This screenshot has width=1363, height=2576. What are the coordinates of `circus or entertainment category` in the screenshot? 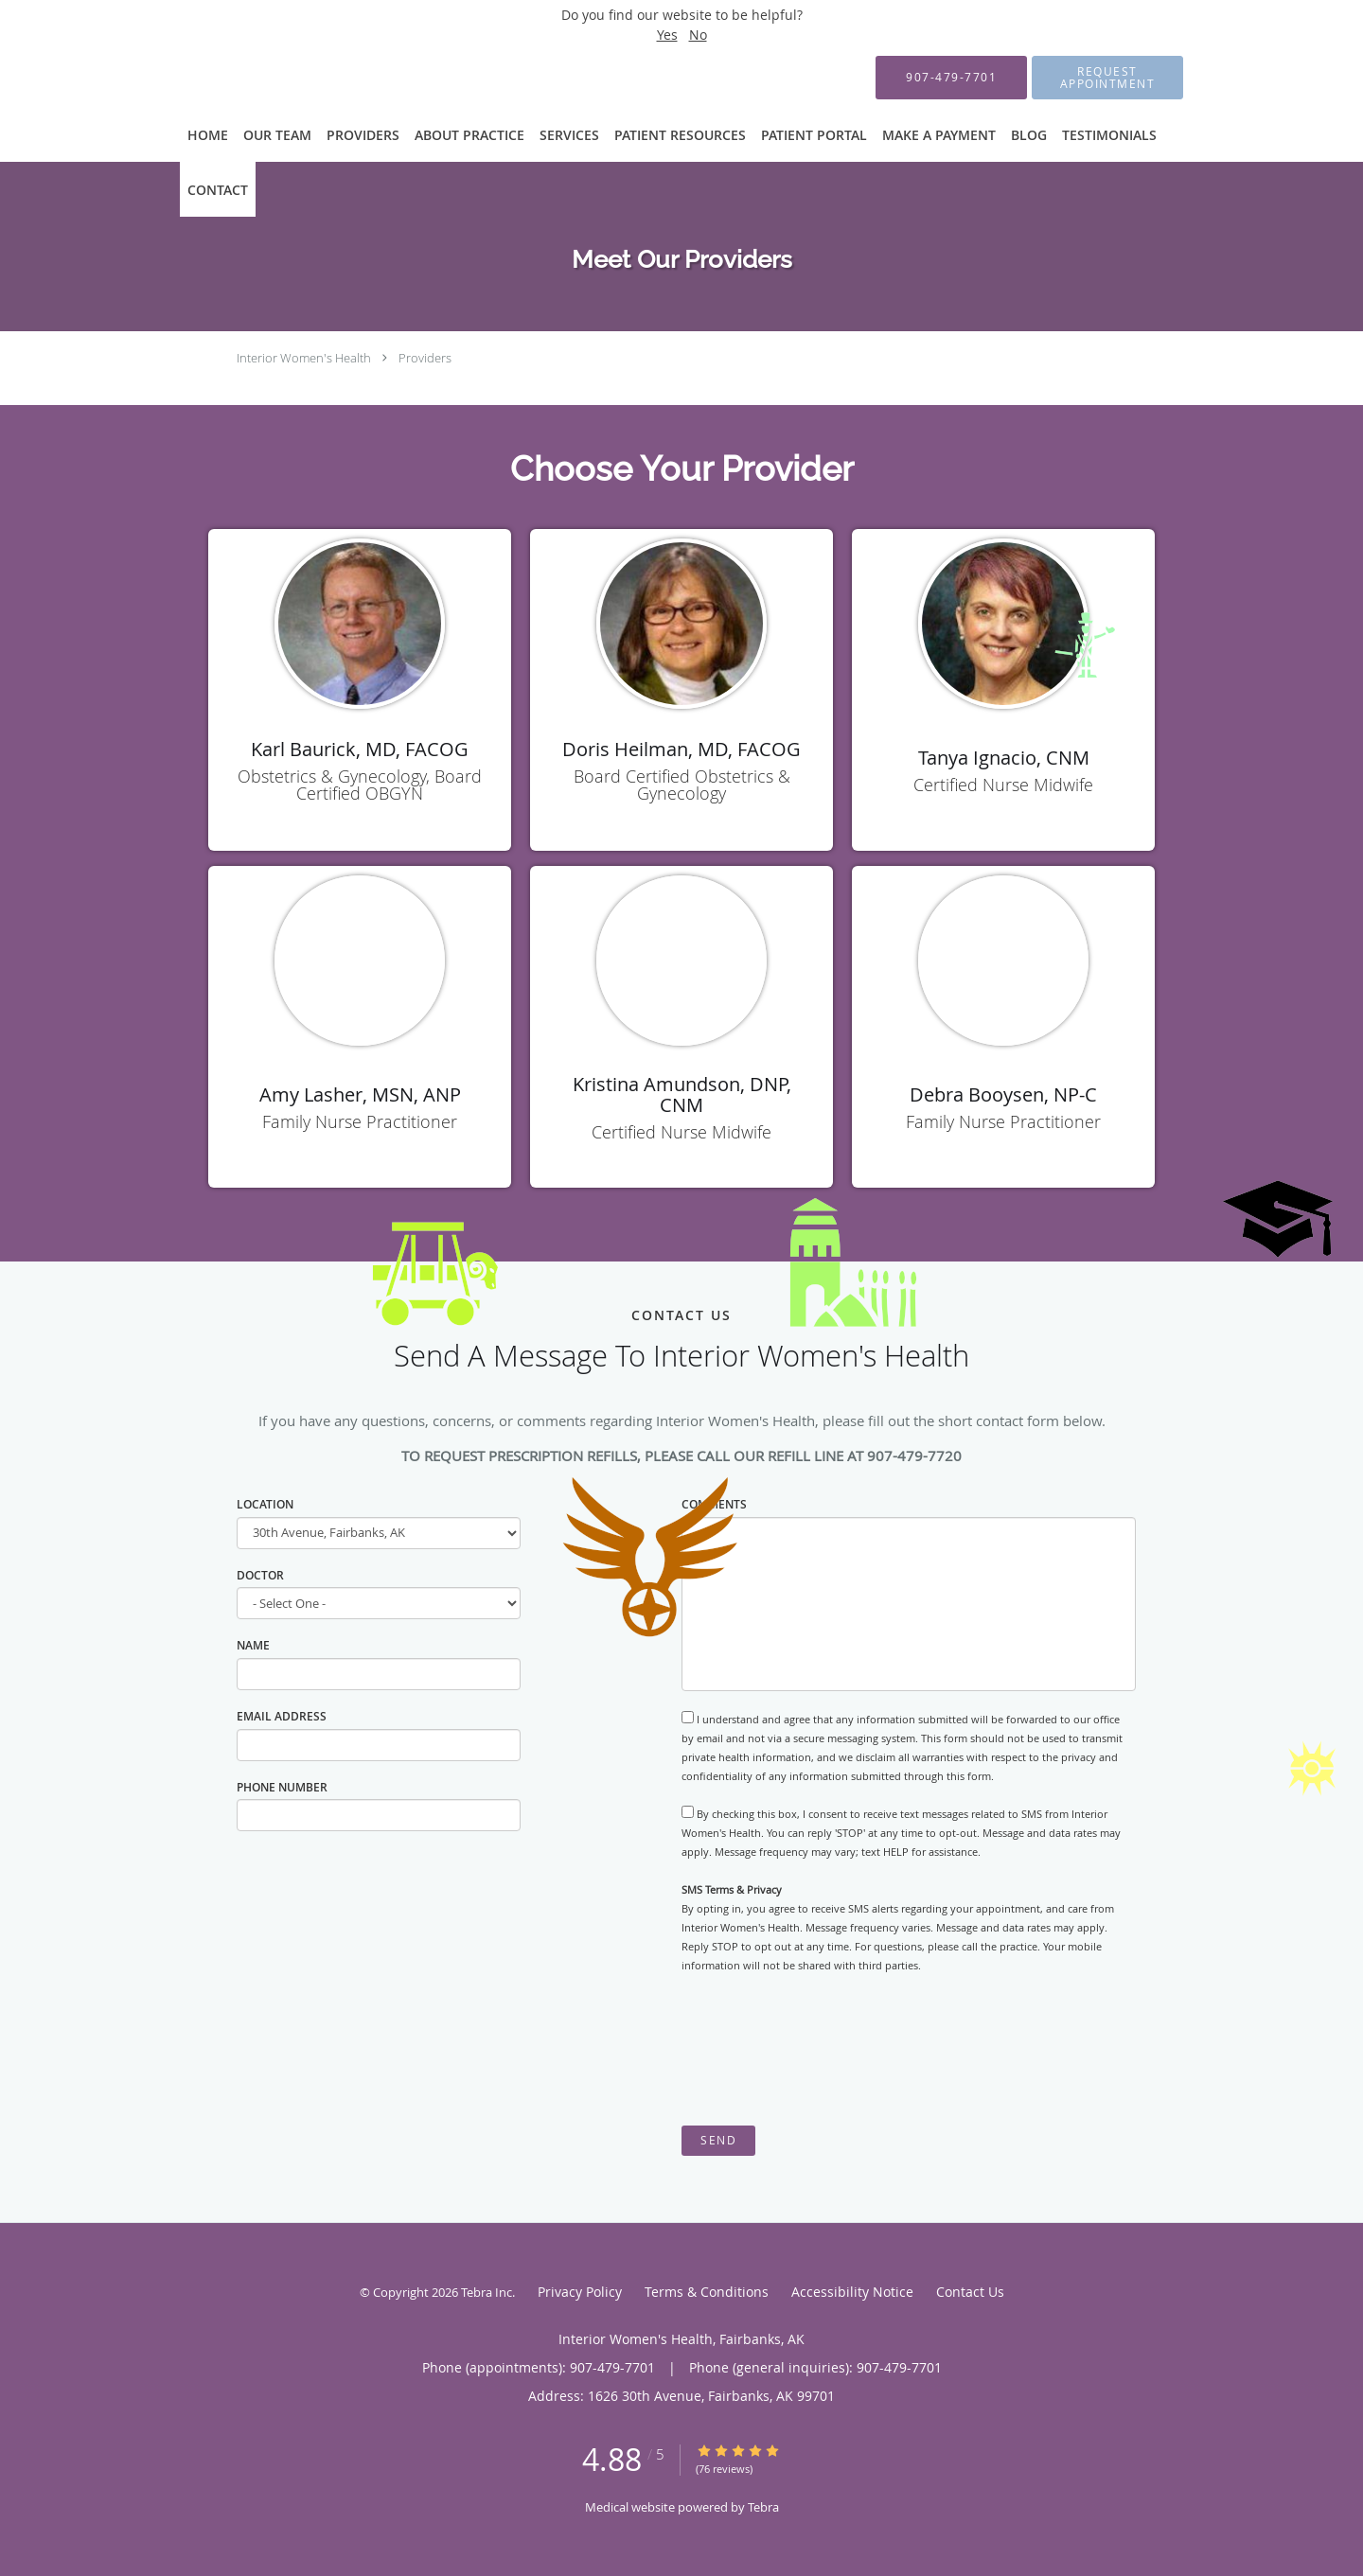 It's located at (1086, 644).